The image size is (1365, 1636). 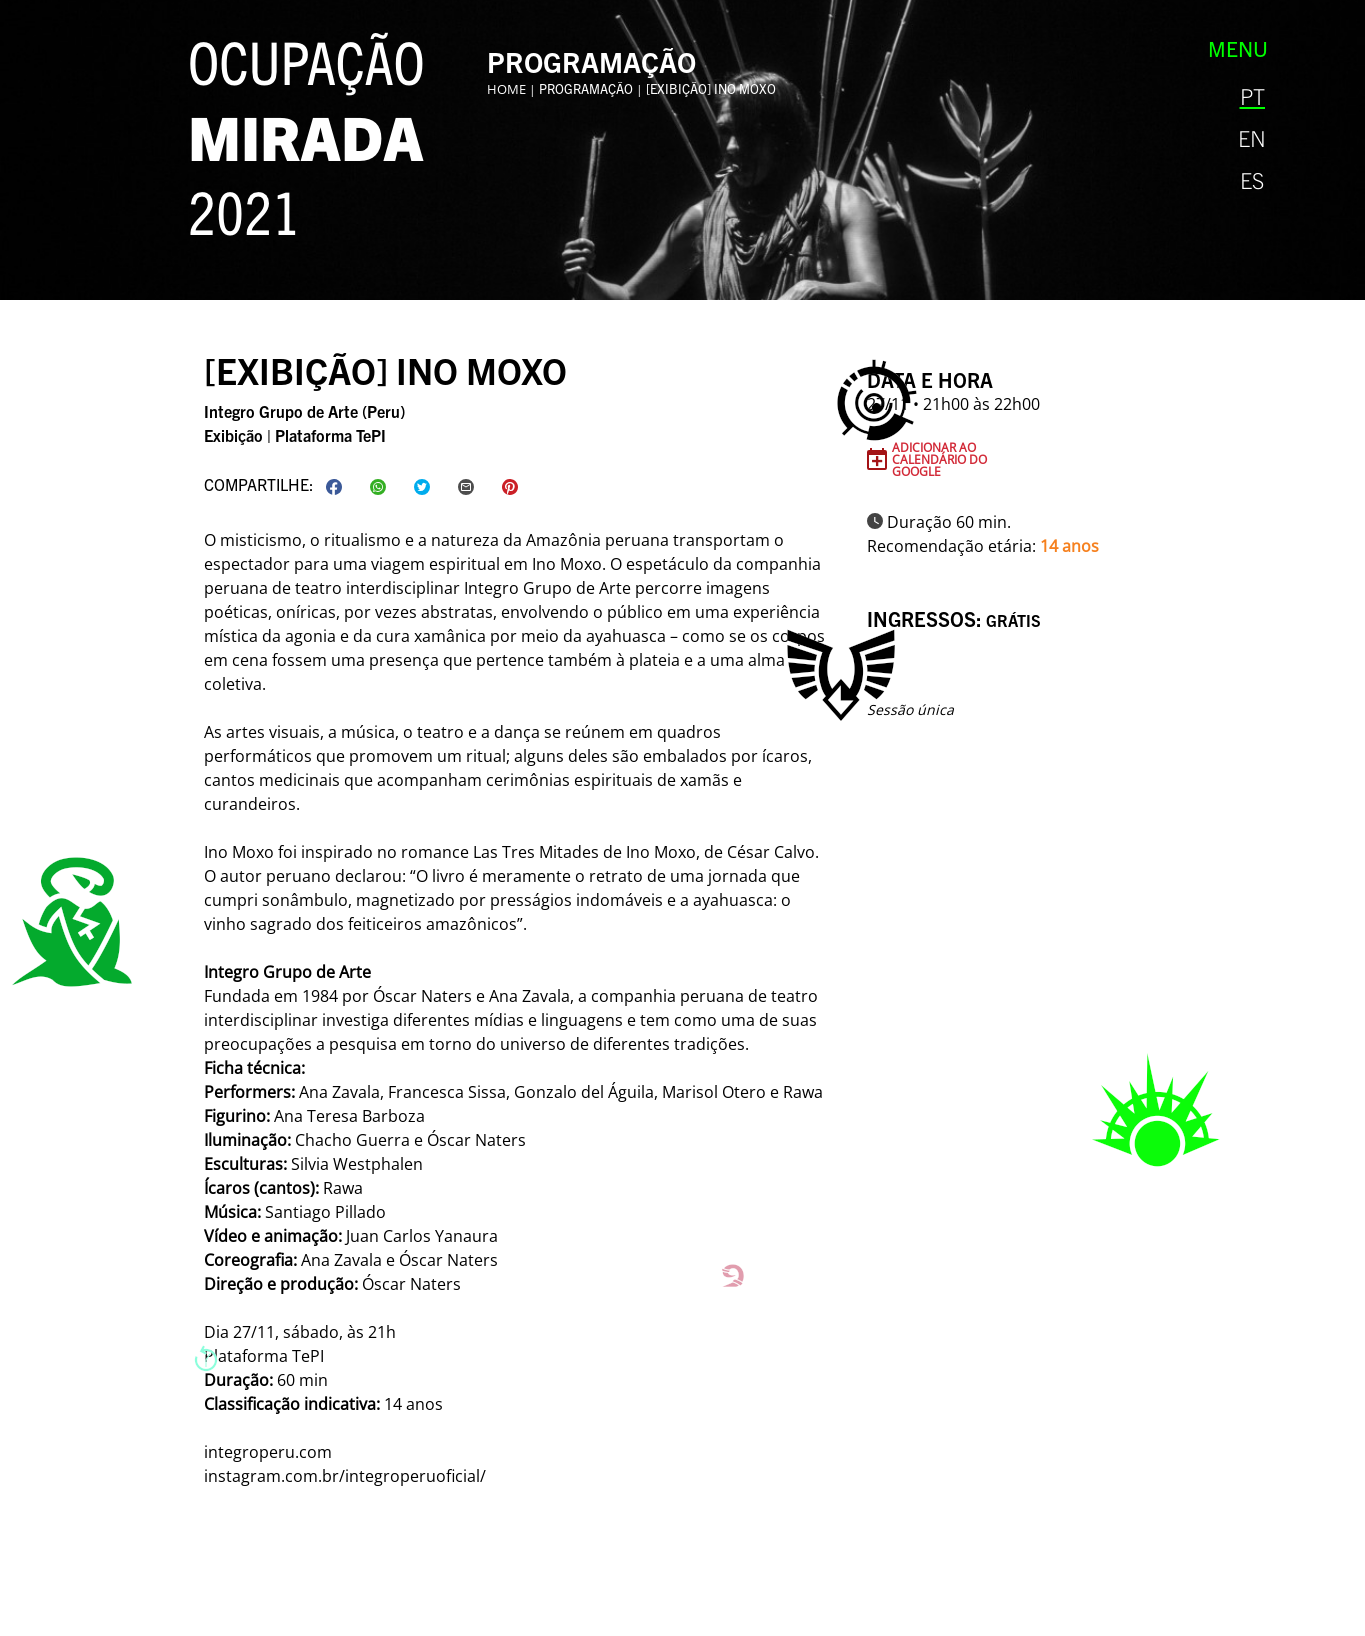 What do you see at coordinates (877, 400) in the screenshot?
I see `access microscope or magnification tools` at bounding box center [877, 400].